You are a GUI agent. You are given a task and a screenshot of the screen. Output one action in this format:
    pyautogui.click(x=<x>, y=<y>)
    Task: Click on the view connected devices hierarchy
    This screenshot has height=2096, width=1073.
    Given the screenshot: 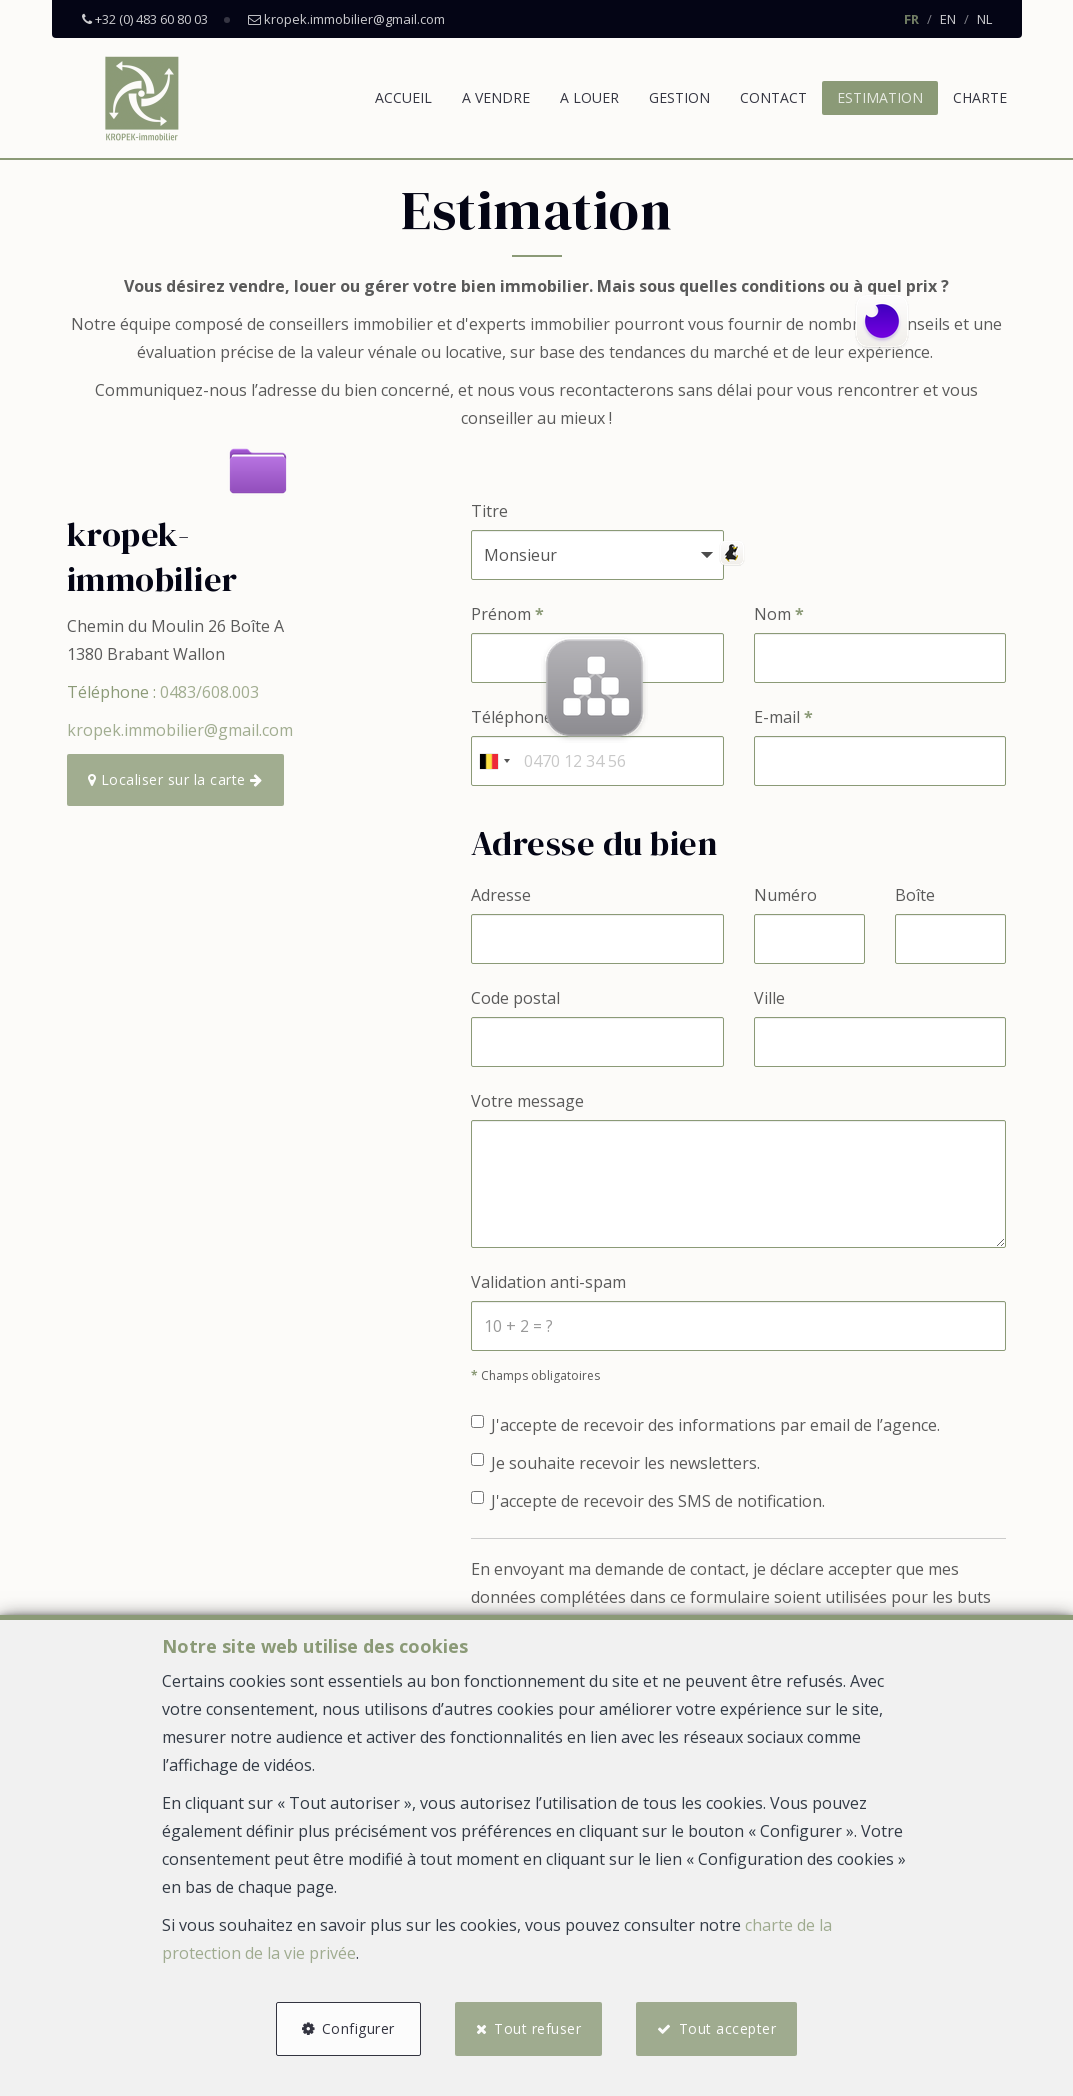 What is the action you would take?
    pyautogui.click(x=594, y=689)
    